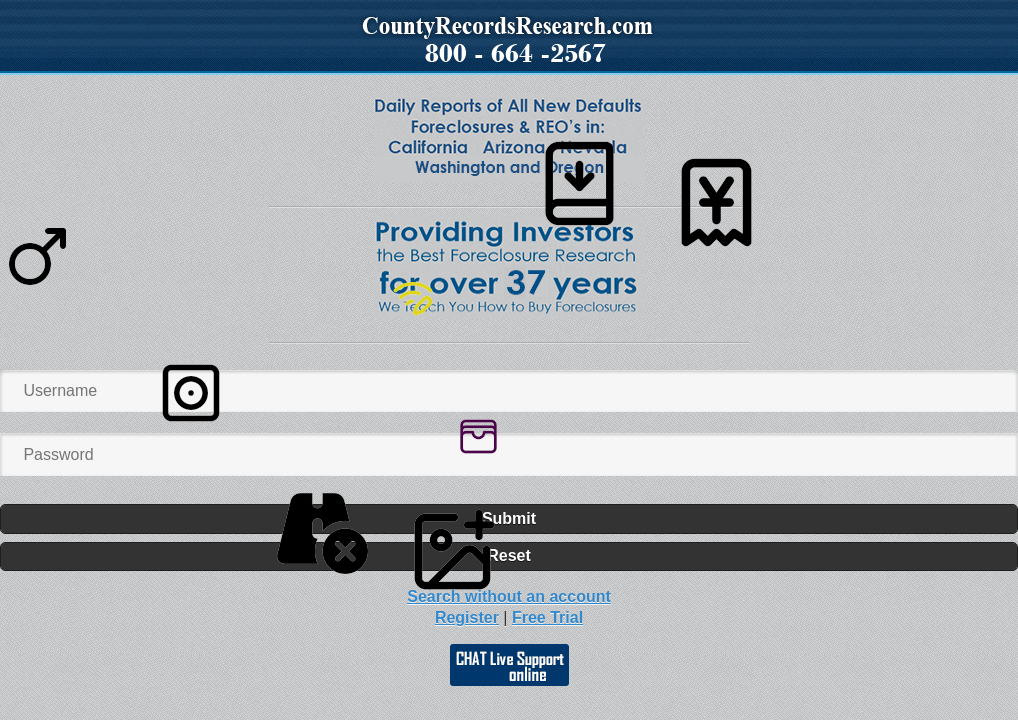  What do you see at coordinates (317, 528) in the screenshot?
I see `road closure or blocked route` at bounding box center [317, 528].